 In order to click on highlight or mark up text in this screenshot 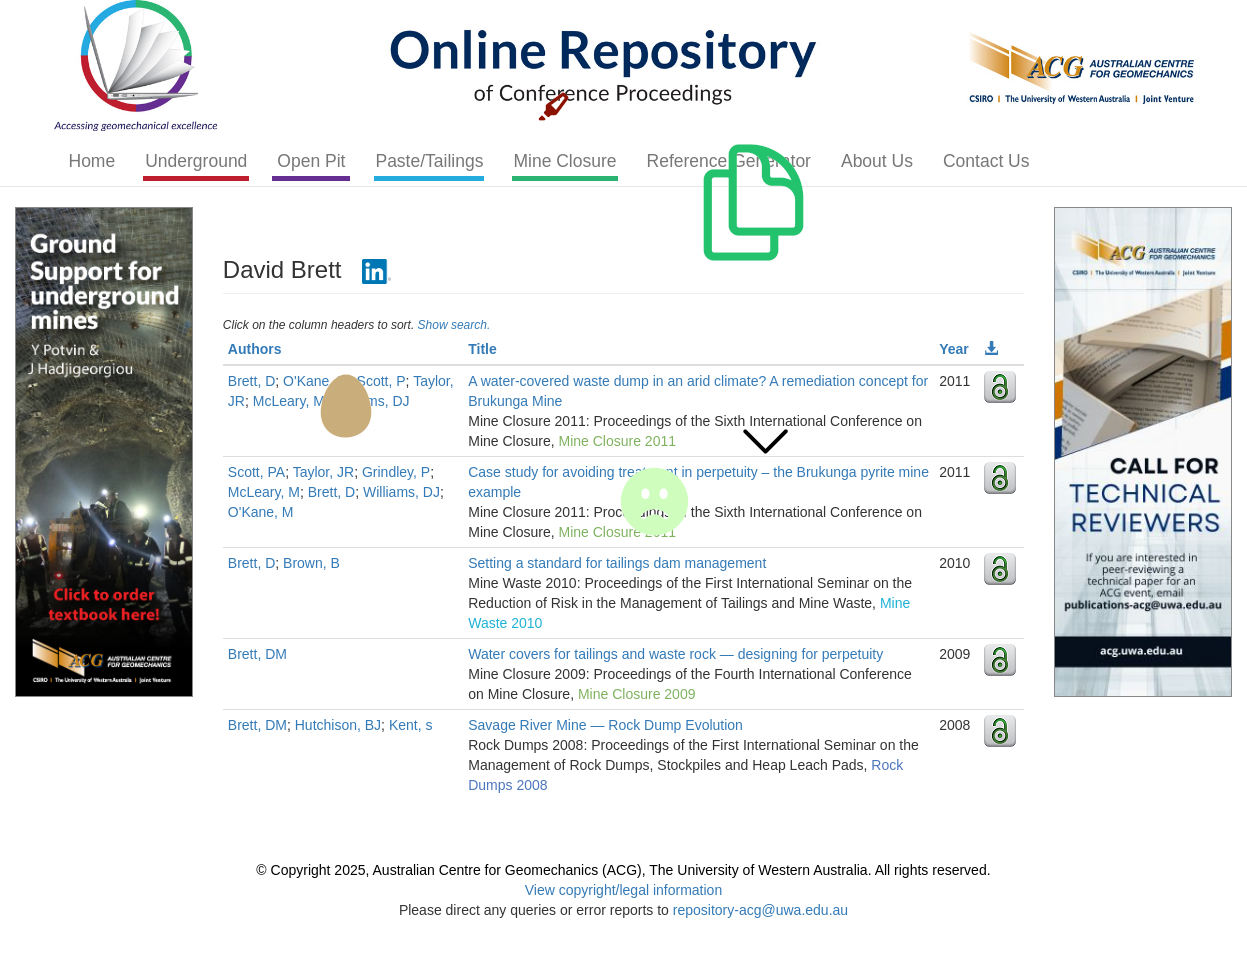, I will do `click(554, 106)`.